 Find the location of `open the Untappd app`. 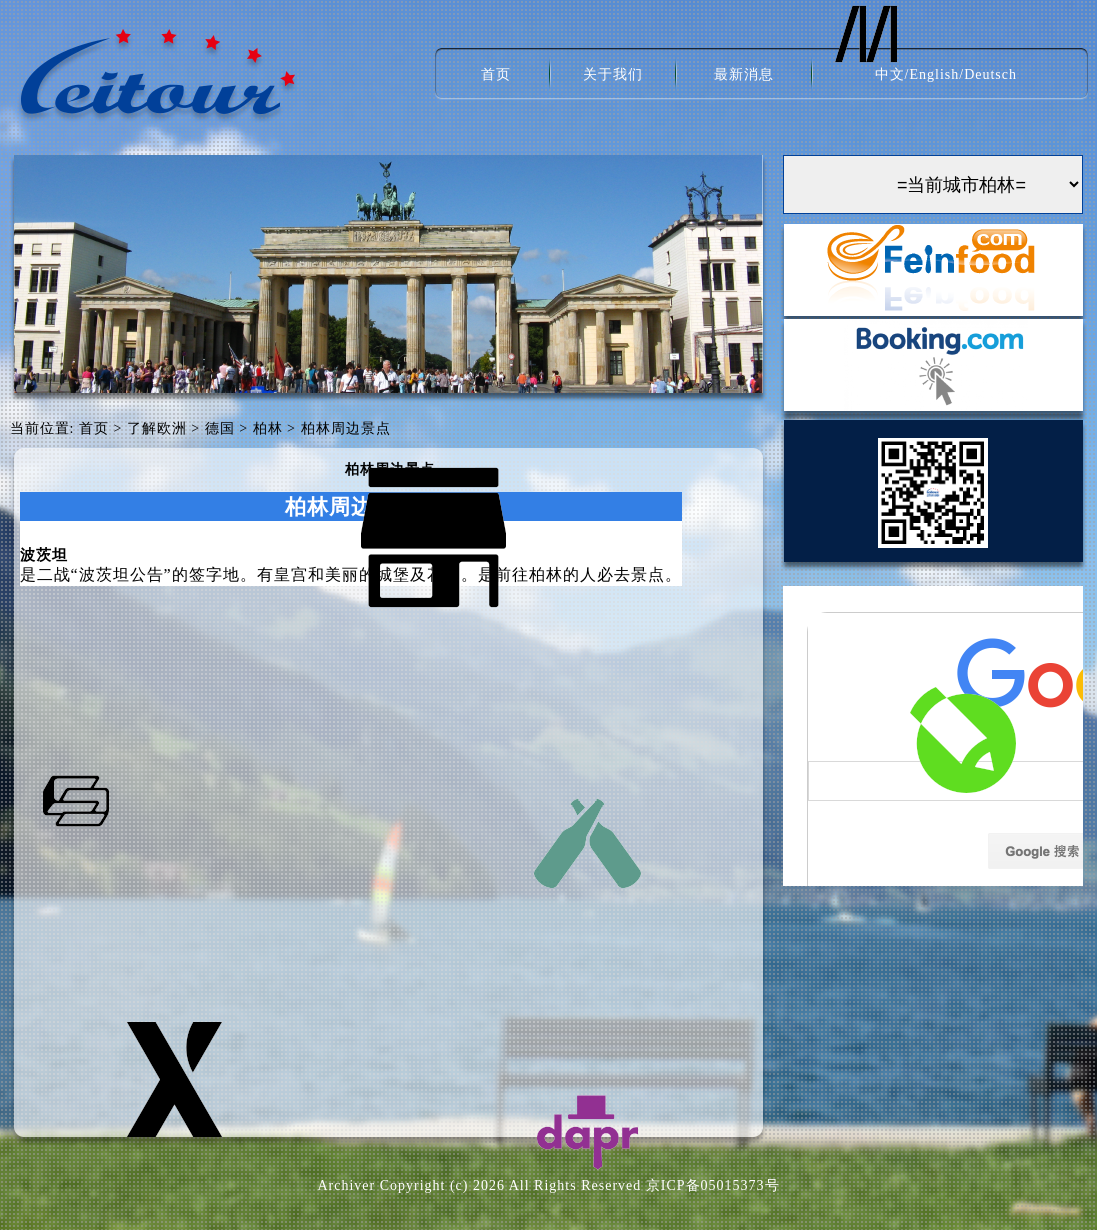

open the Untappd app is located at coordinates (587, 843).